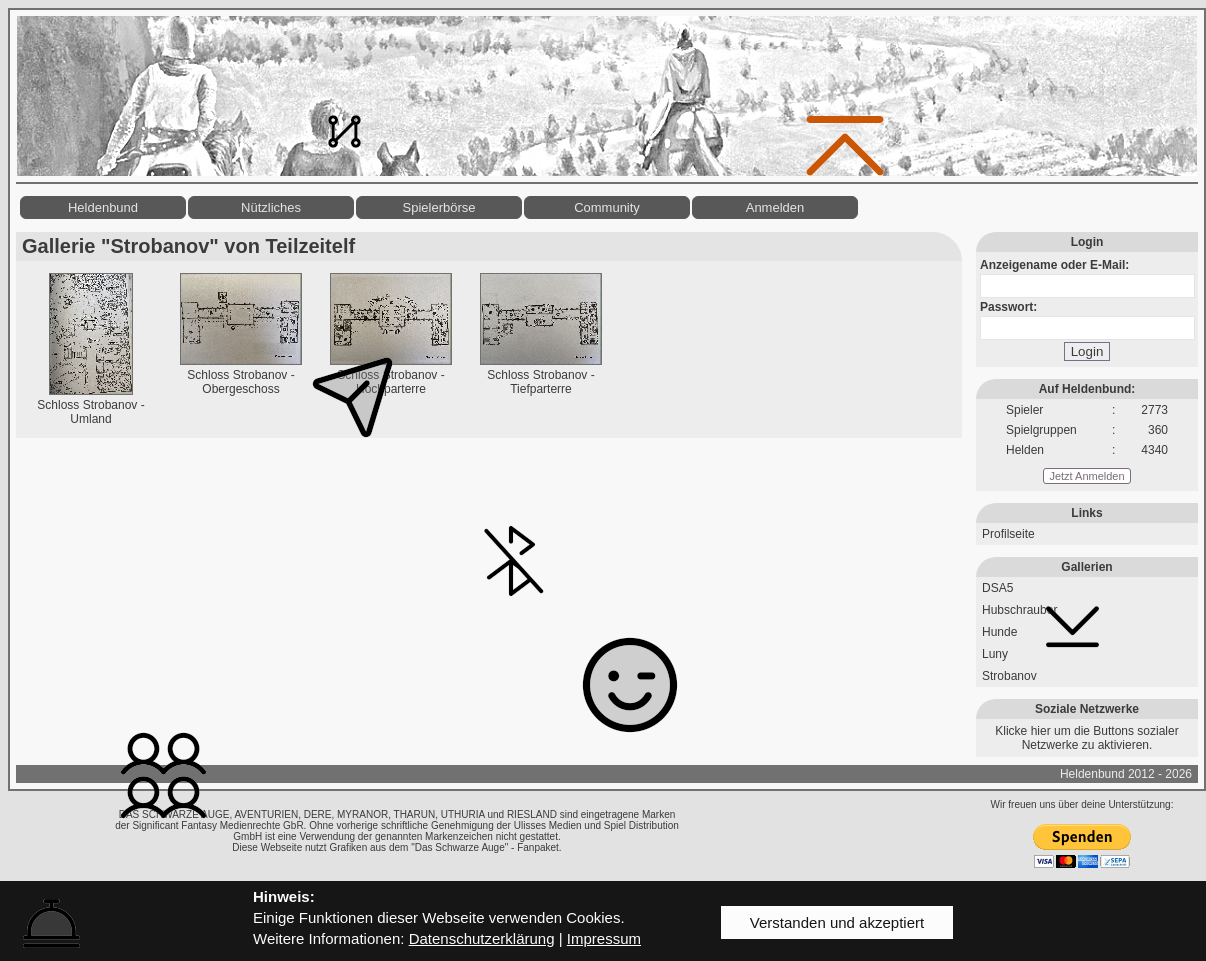  Describe the element at coordinates (355, 394) in the screenshot. I see `send a message` at that location.